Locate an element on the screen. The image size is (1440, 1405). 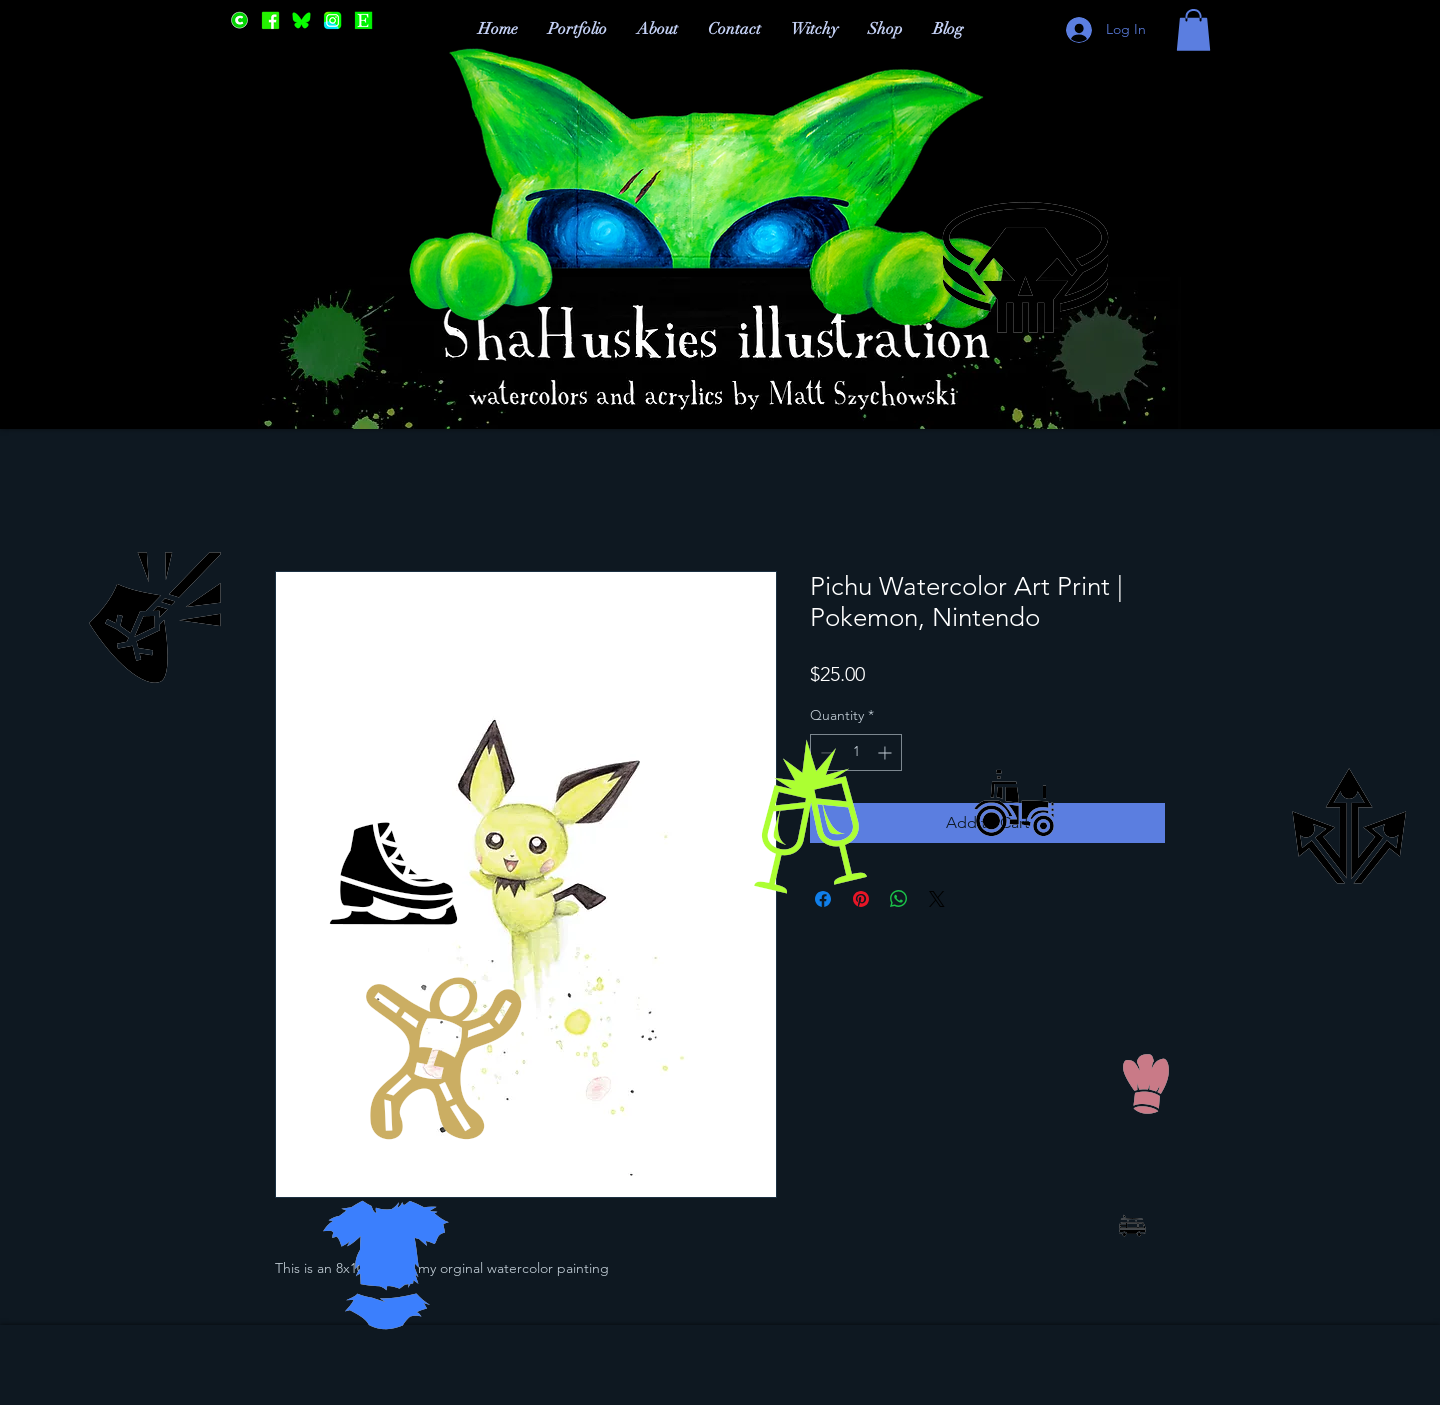
celebrate an achievement or milestone is located at coordinates (810, 816).